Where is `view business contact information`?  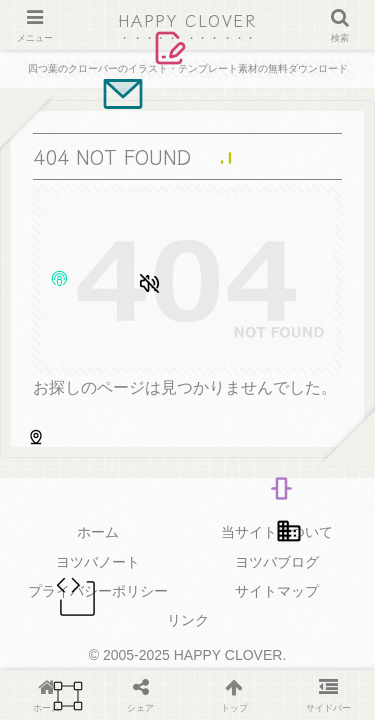 view business contact information is located at coordinates (289, 531).